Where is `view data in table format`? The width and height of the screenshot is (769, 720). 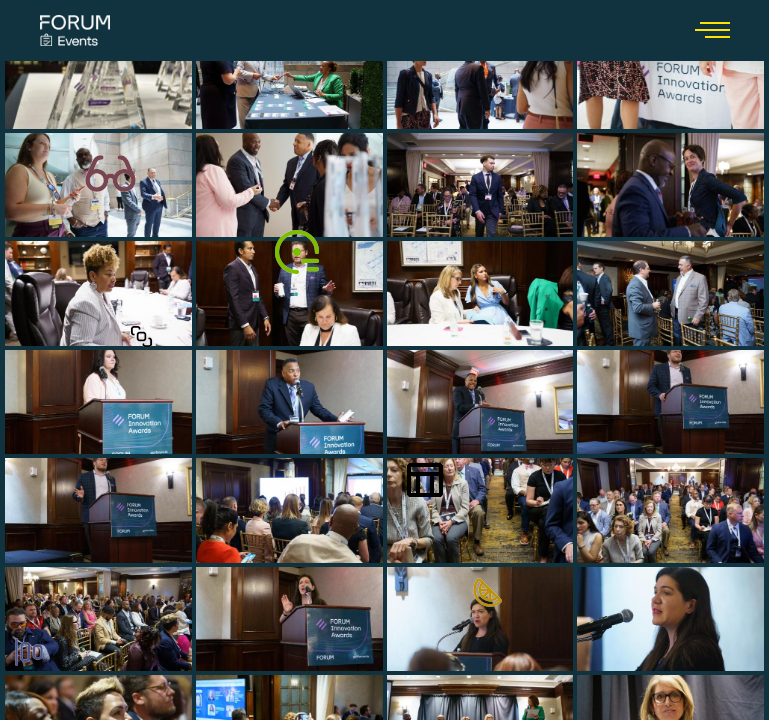 view data in table format is located at coordinates (424, 480).